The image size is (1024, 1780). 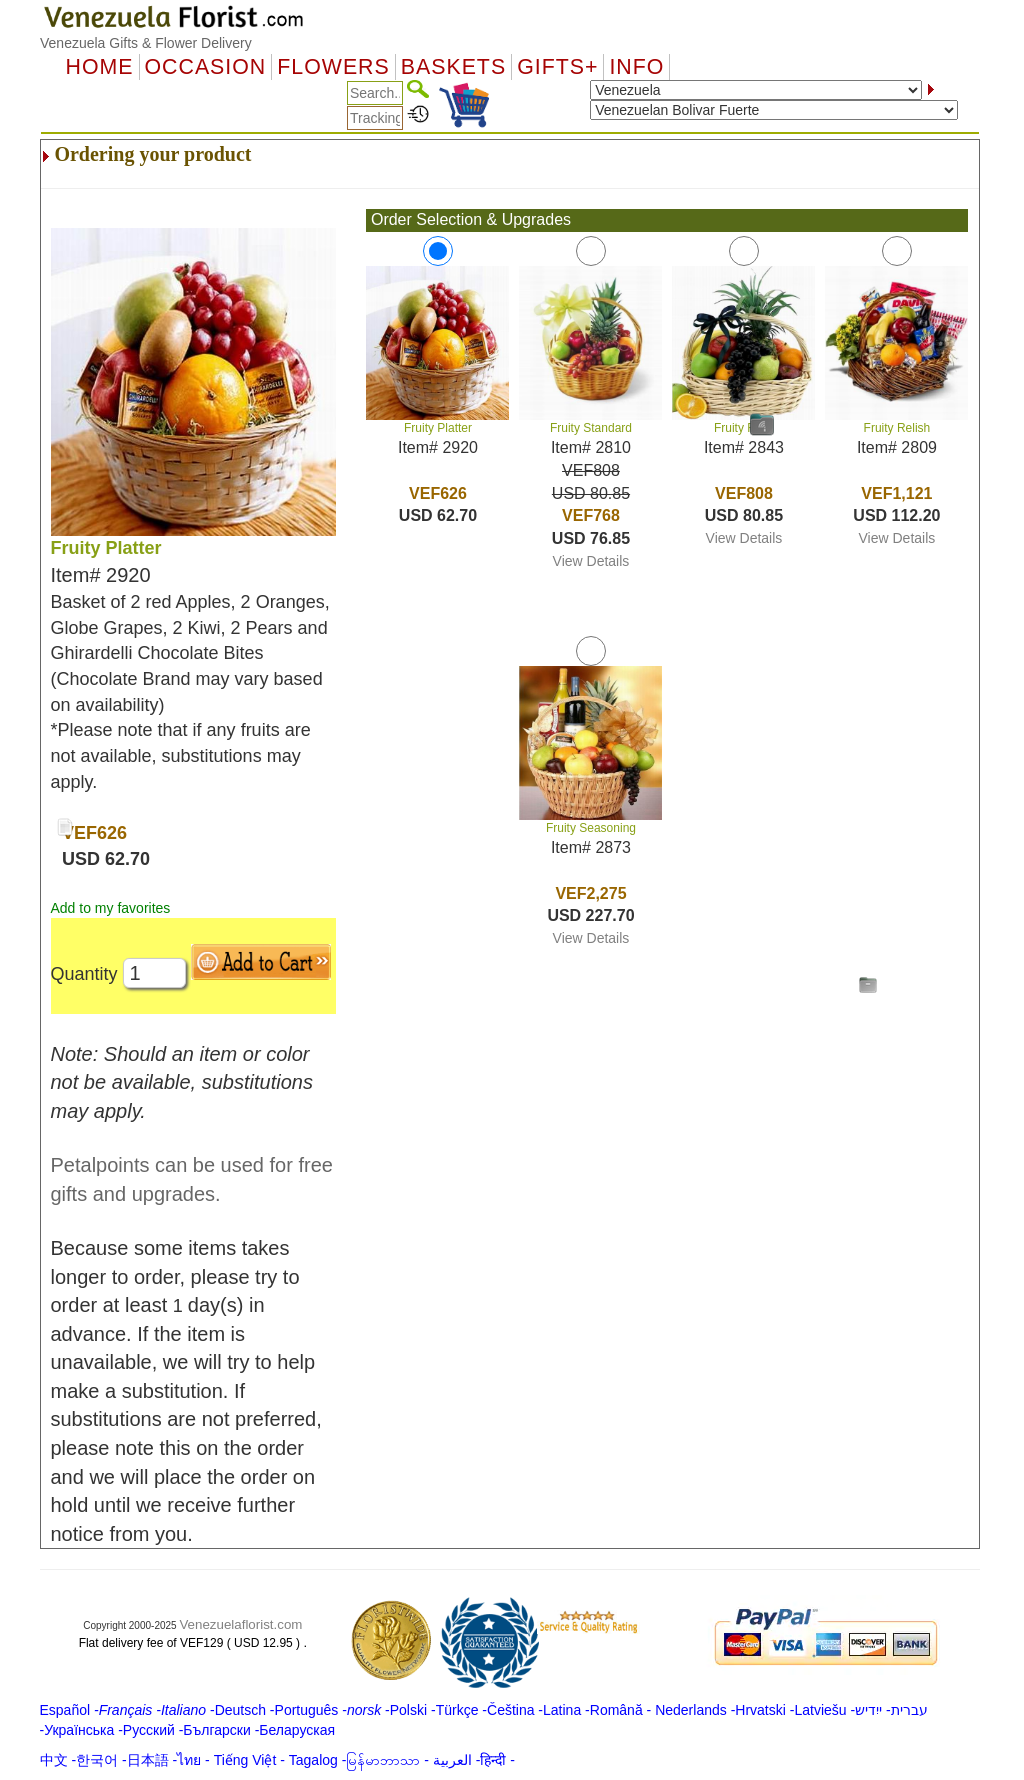 What do you see at coordinates (762, 424) in the screenshot?
I see `folder synced with insync cloud storage` at bounding box center [762, 424].